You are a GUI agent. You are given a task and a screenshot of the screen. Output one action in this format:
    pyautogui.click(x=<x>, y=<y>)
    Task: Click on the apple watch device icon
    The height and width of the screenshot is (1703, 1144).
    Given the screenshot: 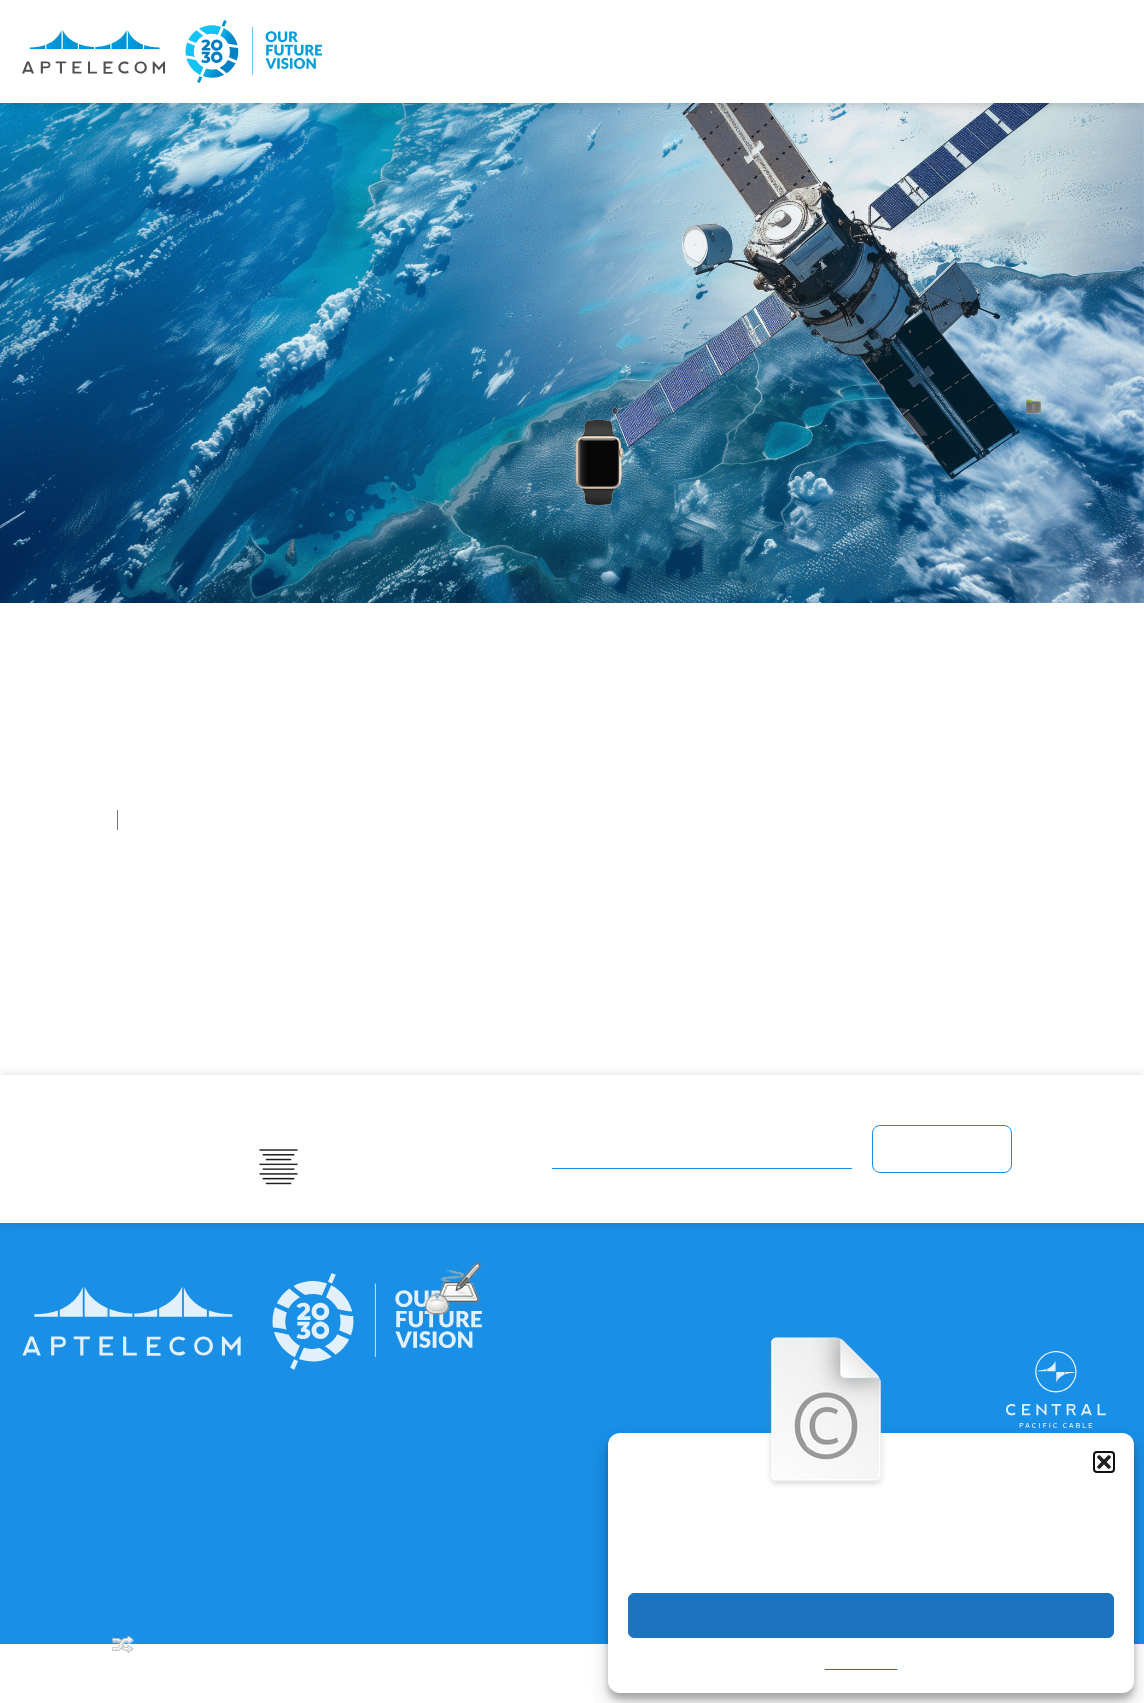 What is the action you would take?
    pyautogui.click(x=598, y=462)
    